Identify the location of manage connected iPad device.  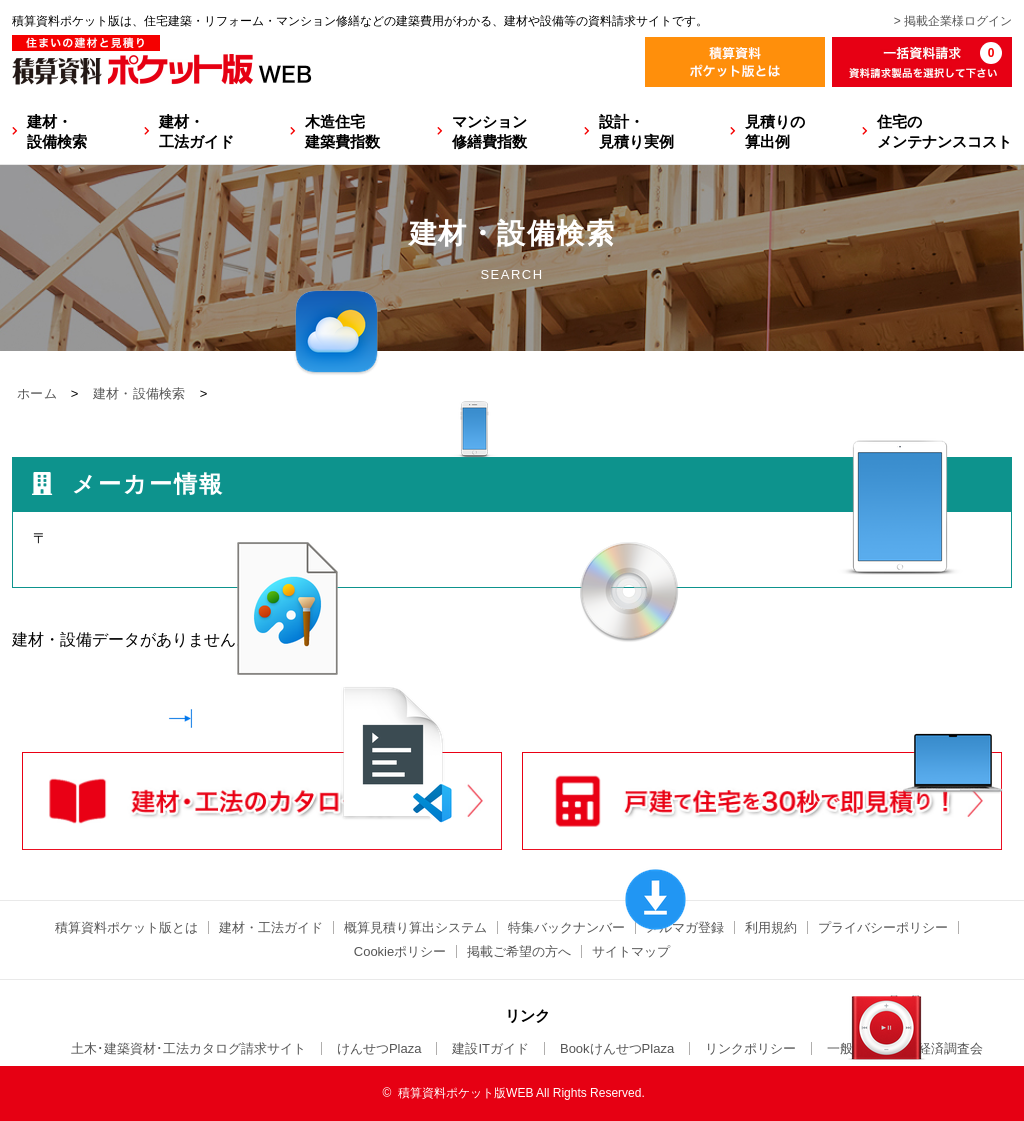
(900, 506).